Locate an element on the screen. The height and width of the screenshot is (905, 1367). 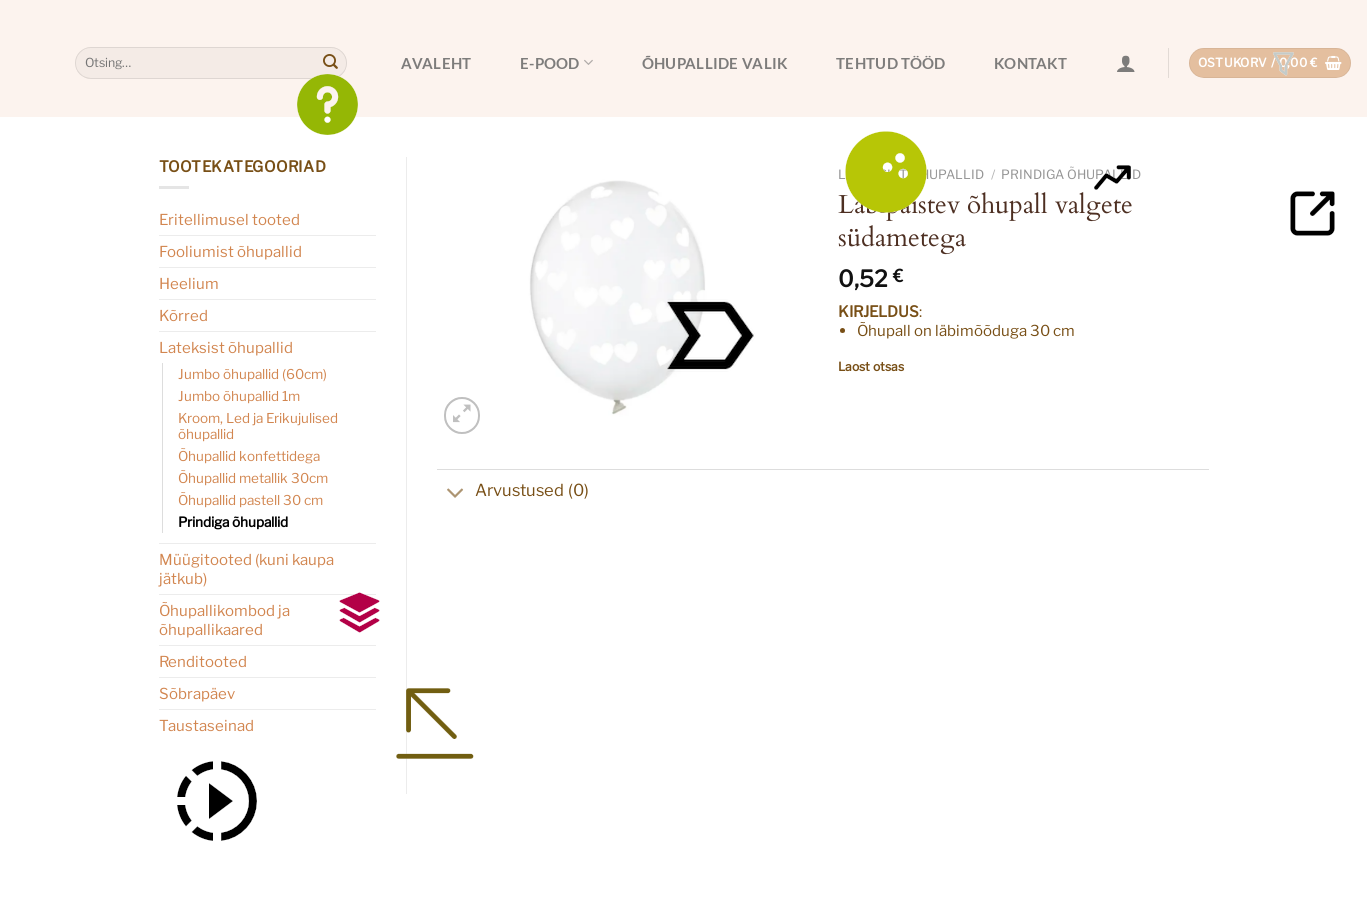
mark message as important is located at coordinates (710, 335).